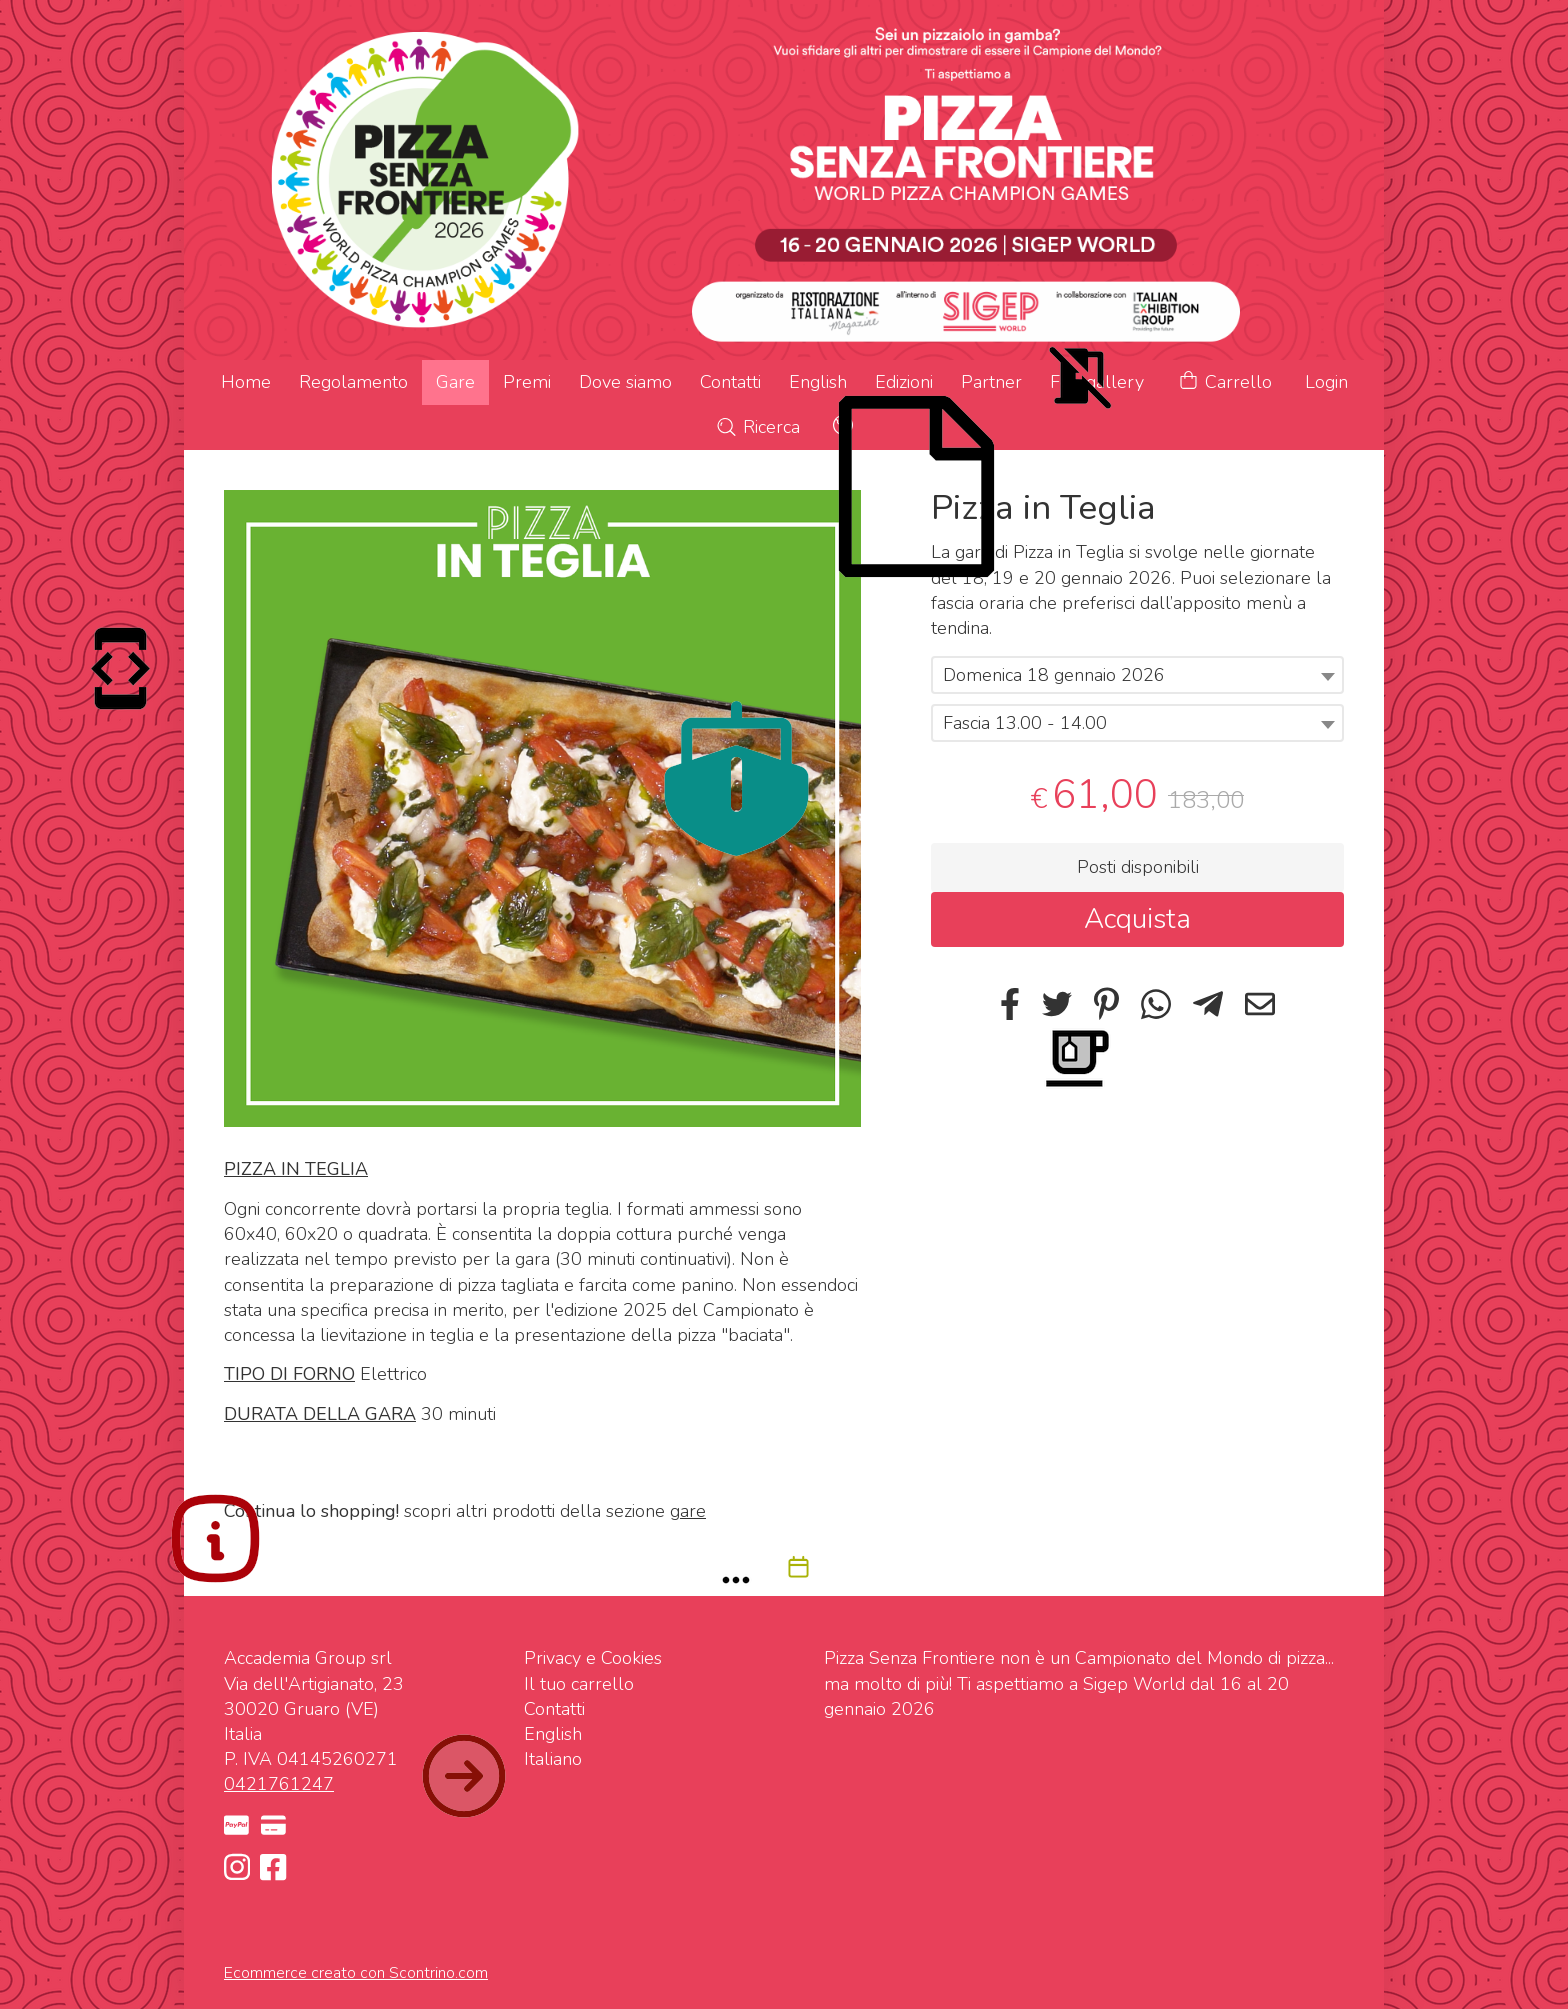 The image size is (1568, 2009). What do you see at coordinates (798, 1567) in the screenshot?
I see `view calendar or schedule` at bounding box center [798, 1567].